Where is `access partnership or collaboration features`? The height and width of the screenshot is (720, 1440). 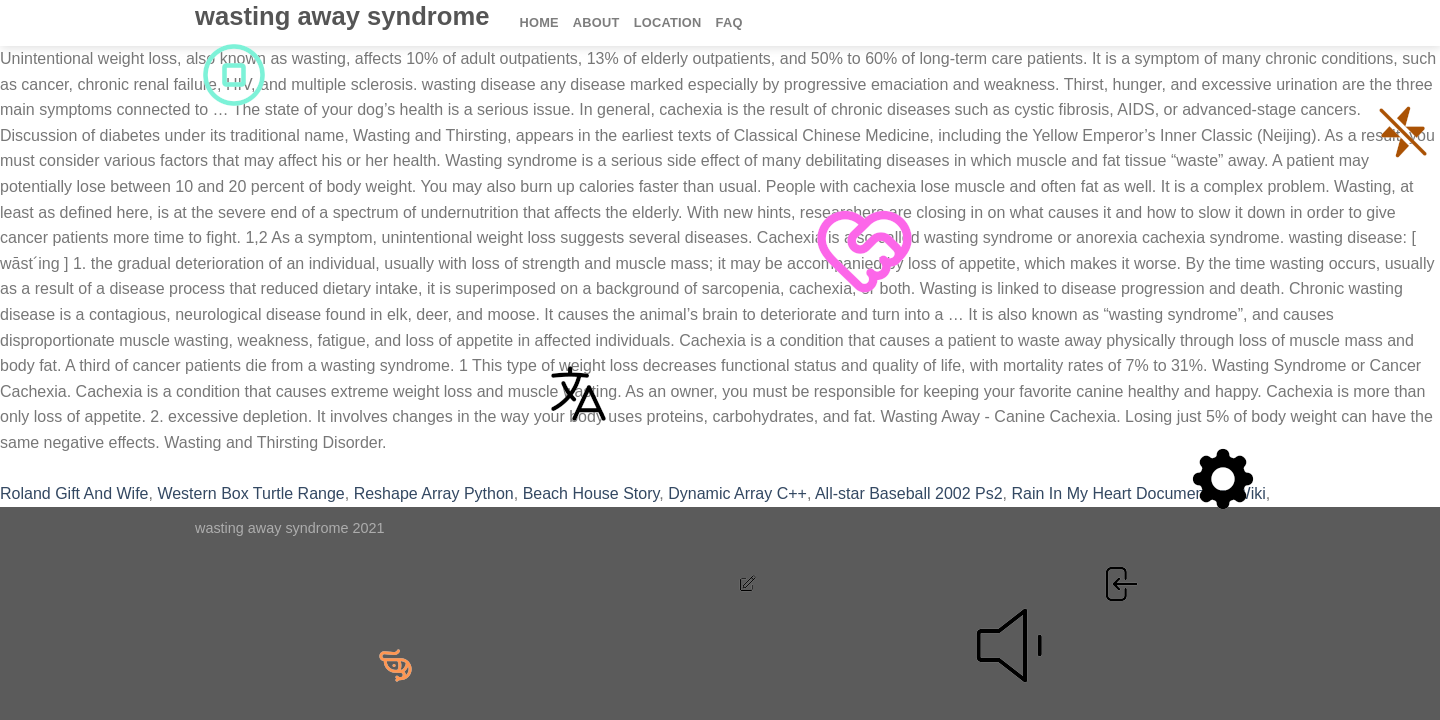
access partnership or collaboration features is located at coordinates (864, 249).